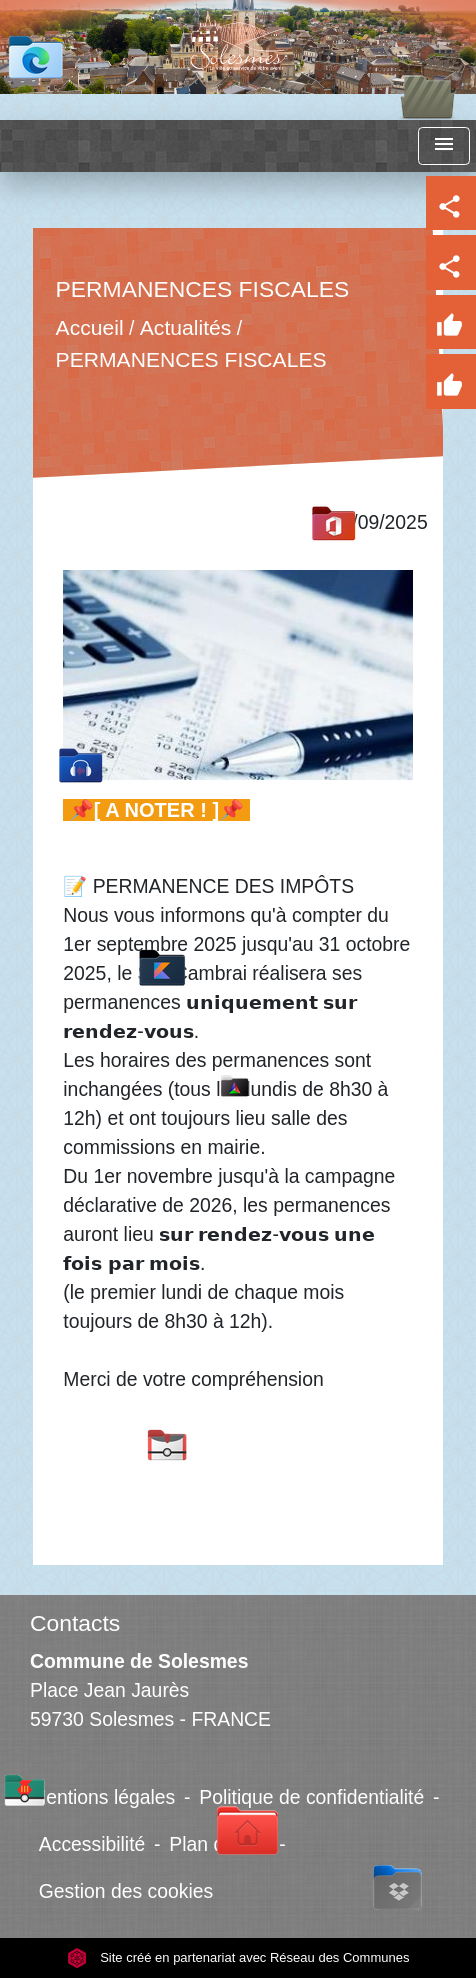 The width and height of the screenshot is (476, 1978). I want to click on open folder containing kotlin project files, so click(162, 969).